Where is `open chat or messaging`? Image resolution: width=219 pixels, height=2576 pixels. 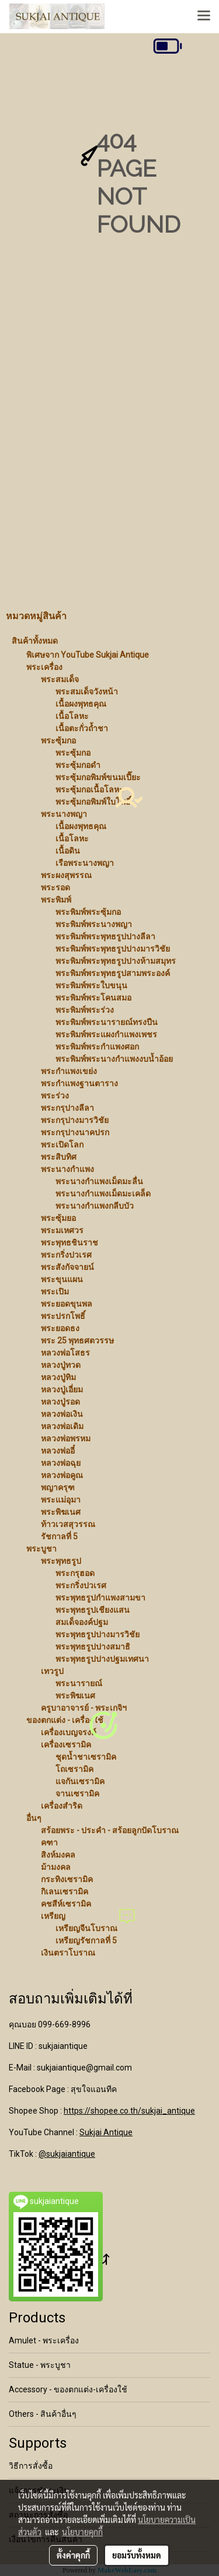
open chat or messaging is located at coordinates (127, 1915).